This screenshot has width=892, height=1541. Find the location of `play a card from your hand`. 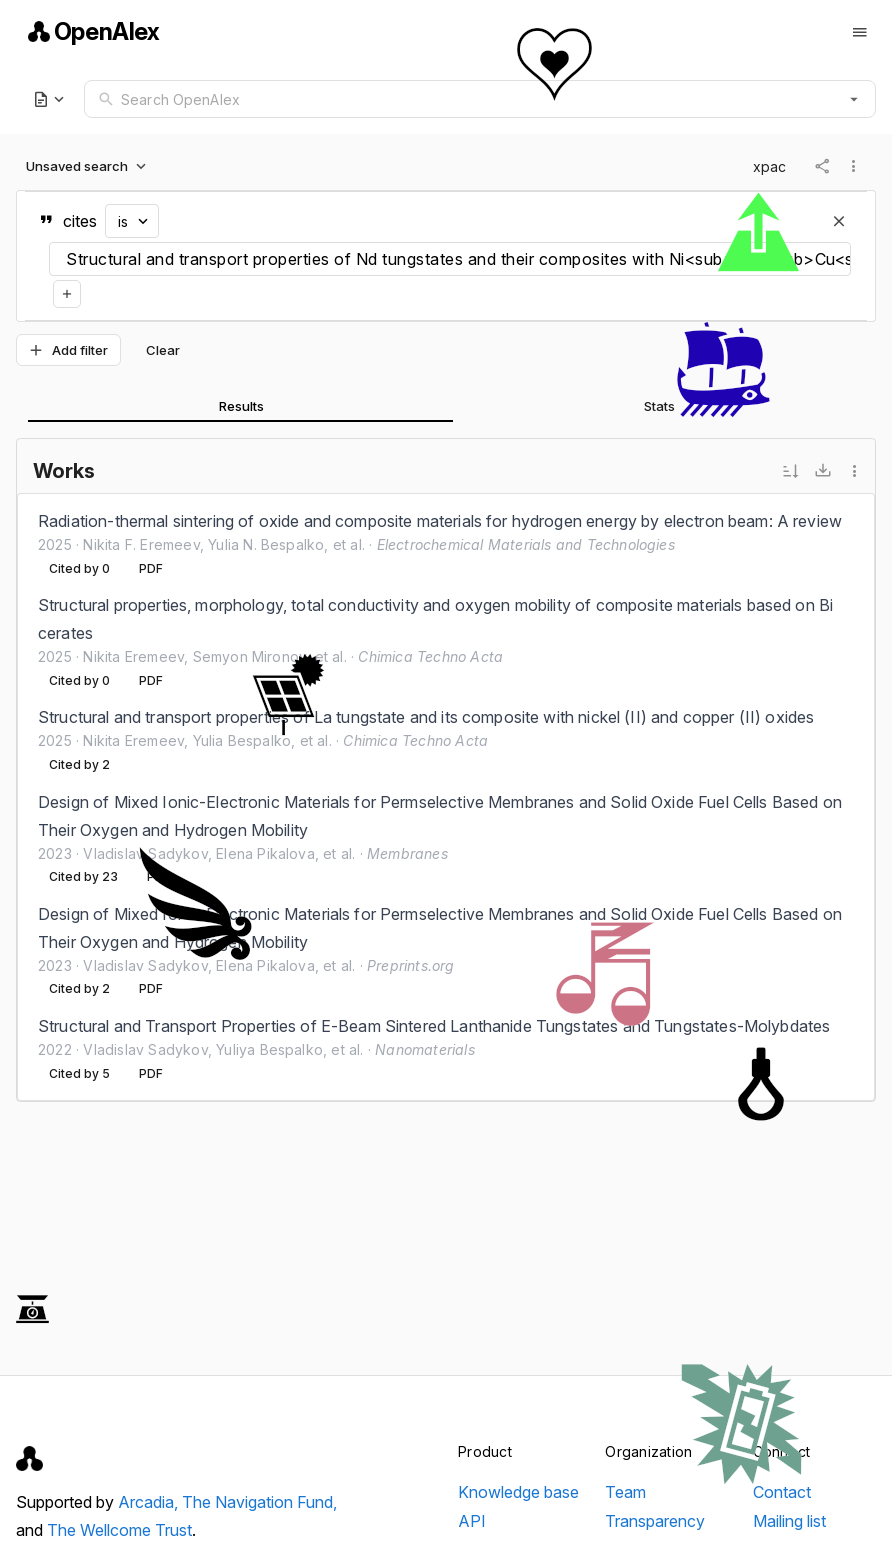

play a card from your hand is located at coordinates (758, 230).